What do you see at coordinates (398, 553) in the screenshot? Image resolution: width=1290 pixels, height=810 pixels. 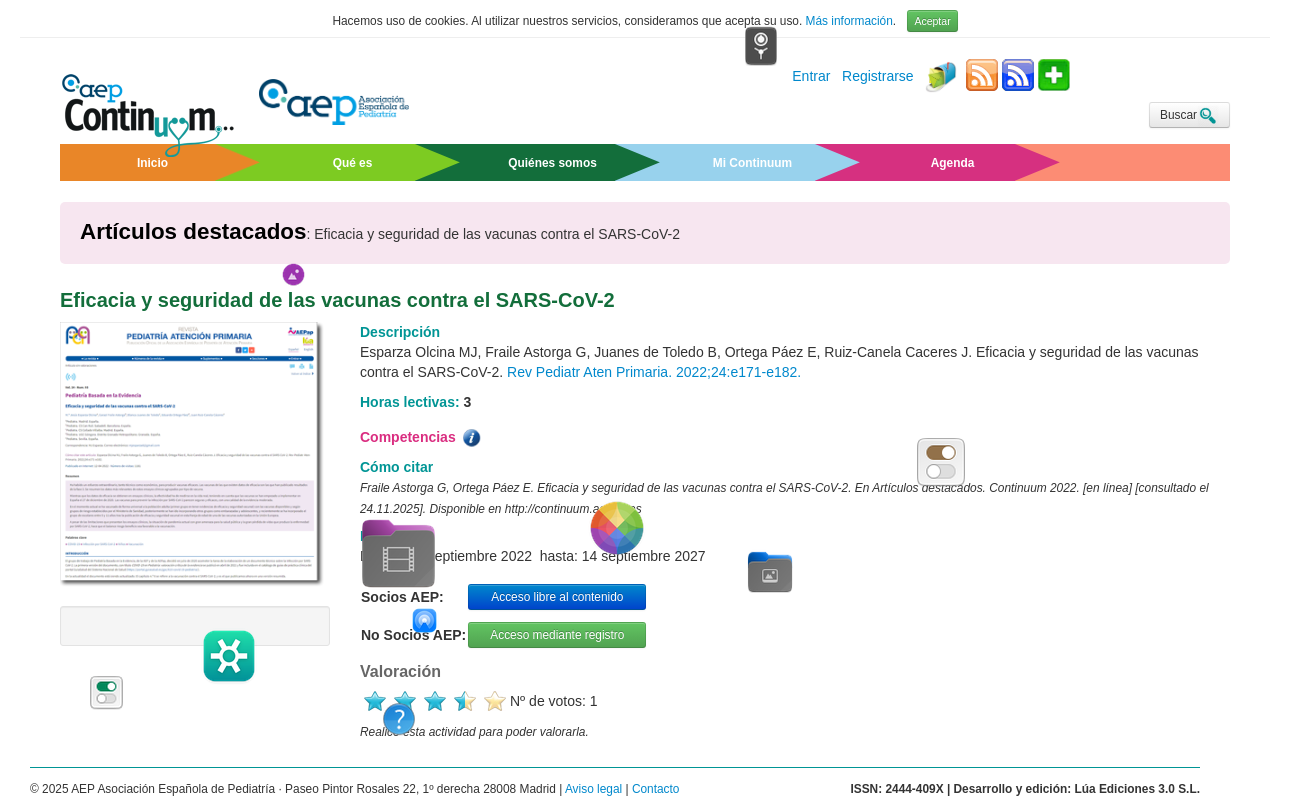 I see `open your videos folder` at bounding box center [398, 553].